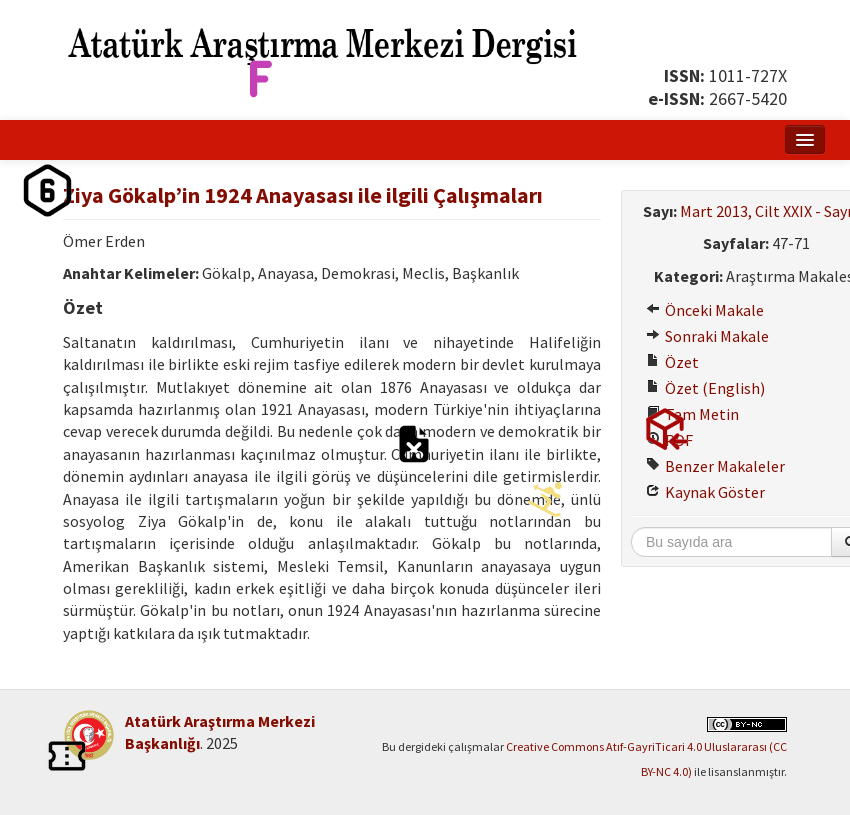 The image size is (850, 815). I want to click on indicates a Facebook shortcut or link, so click(261, 79).